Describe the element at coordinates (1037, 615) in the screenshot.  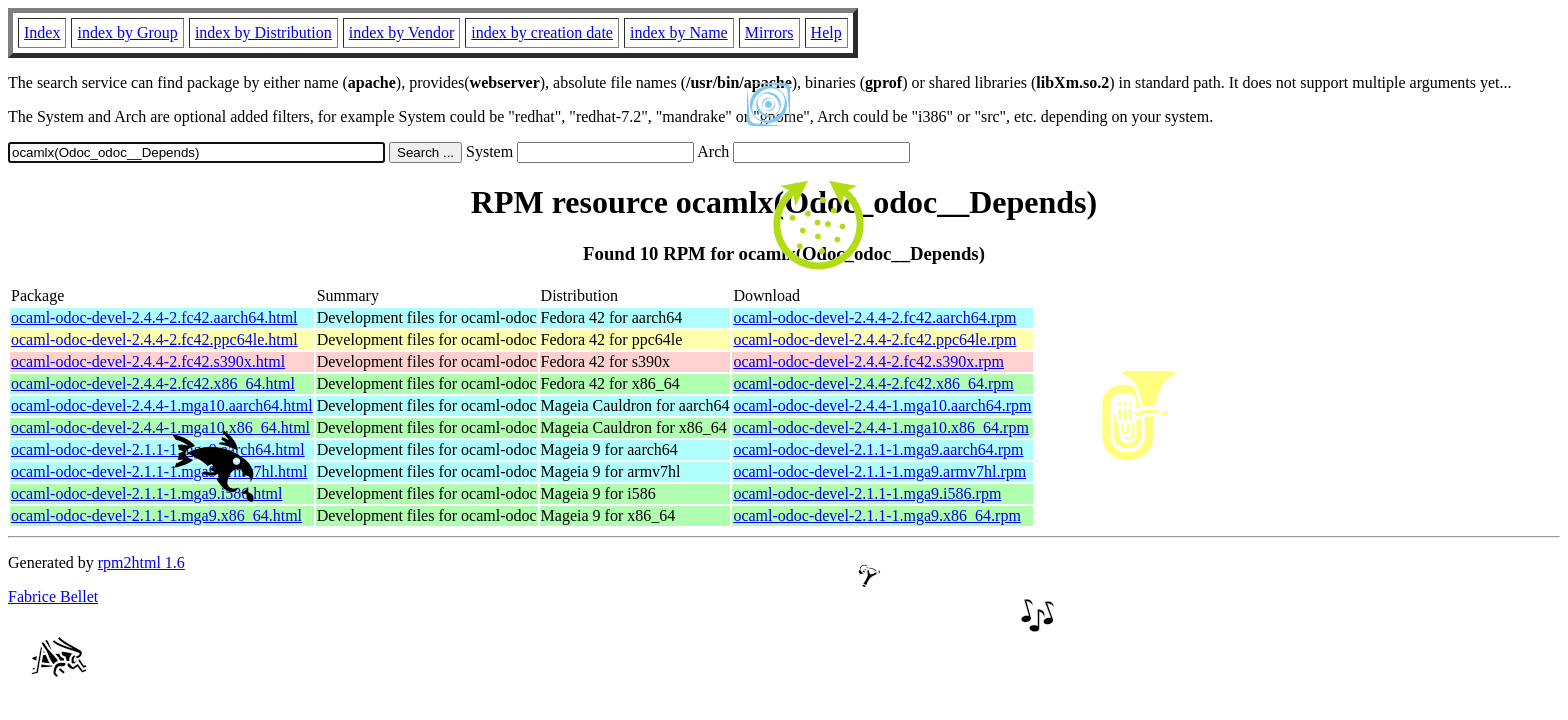
I see `access music or audio player` at that location.